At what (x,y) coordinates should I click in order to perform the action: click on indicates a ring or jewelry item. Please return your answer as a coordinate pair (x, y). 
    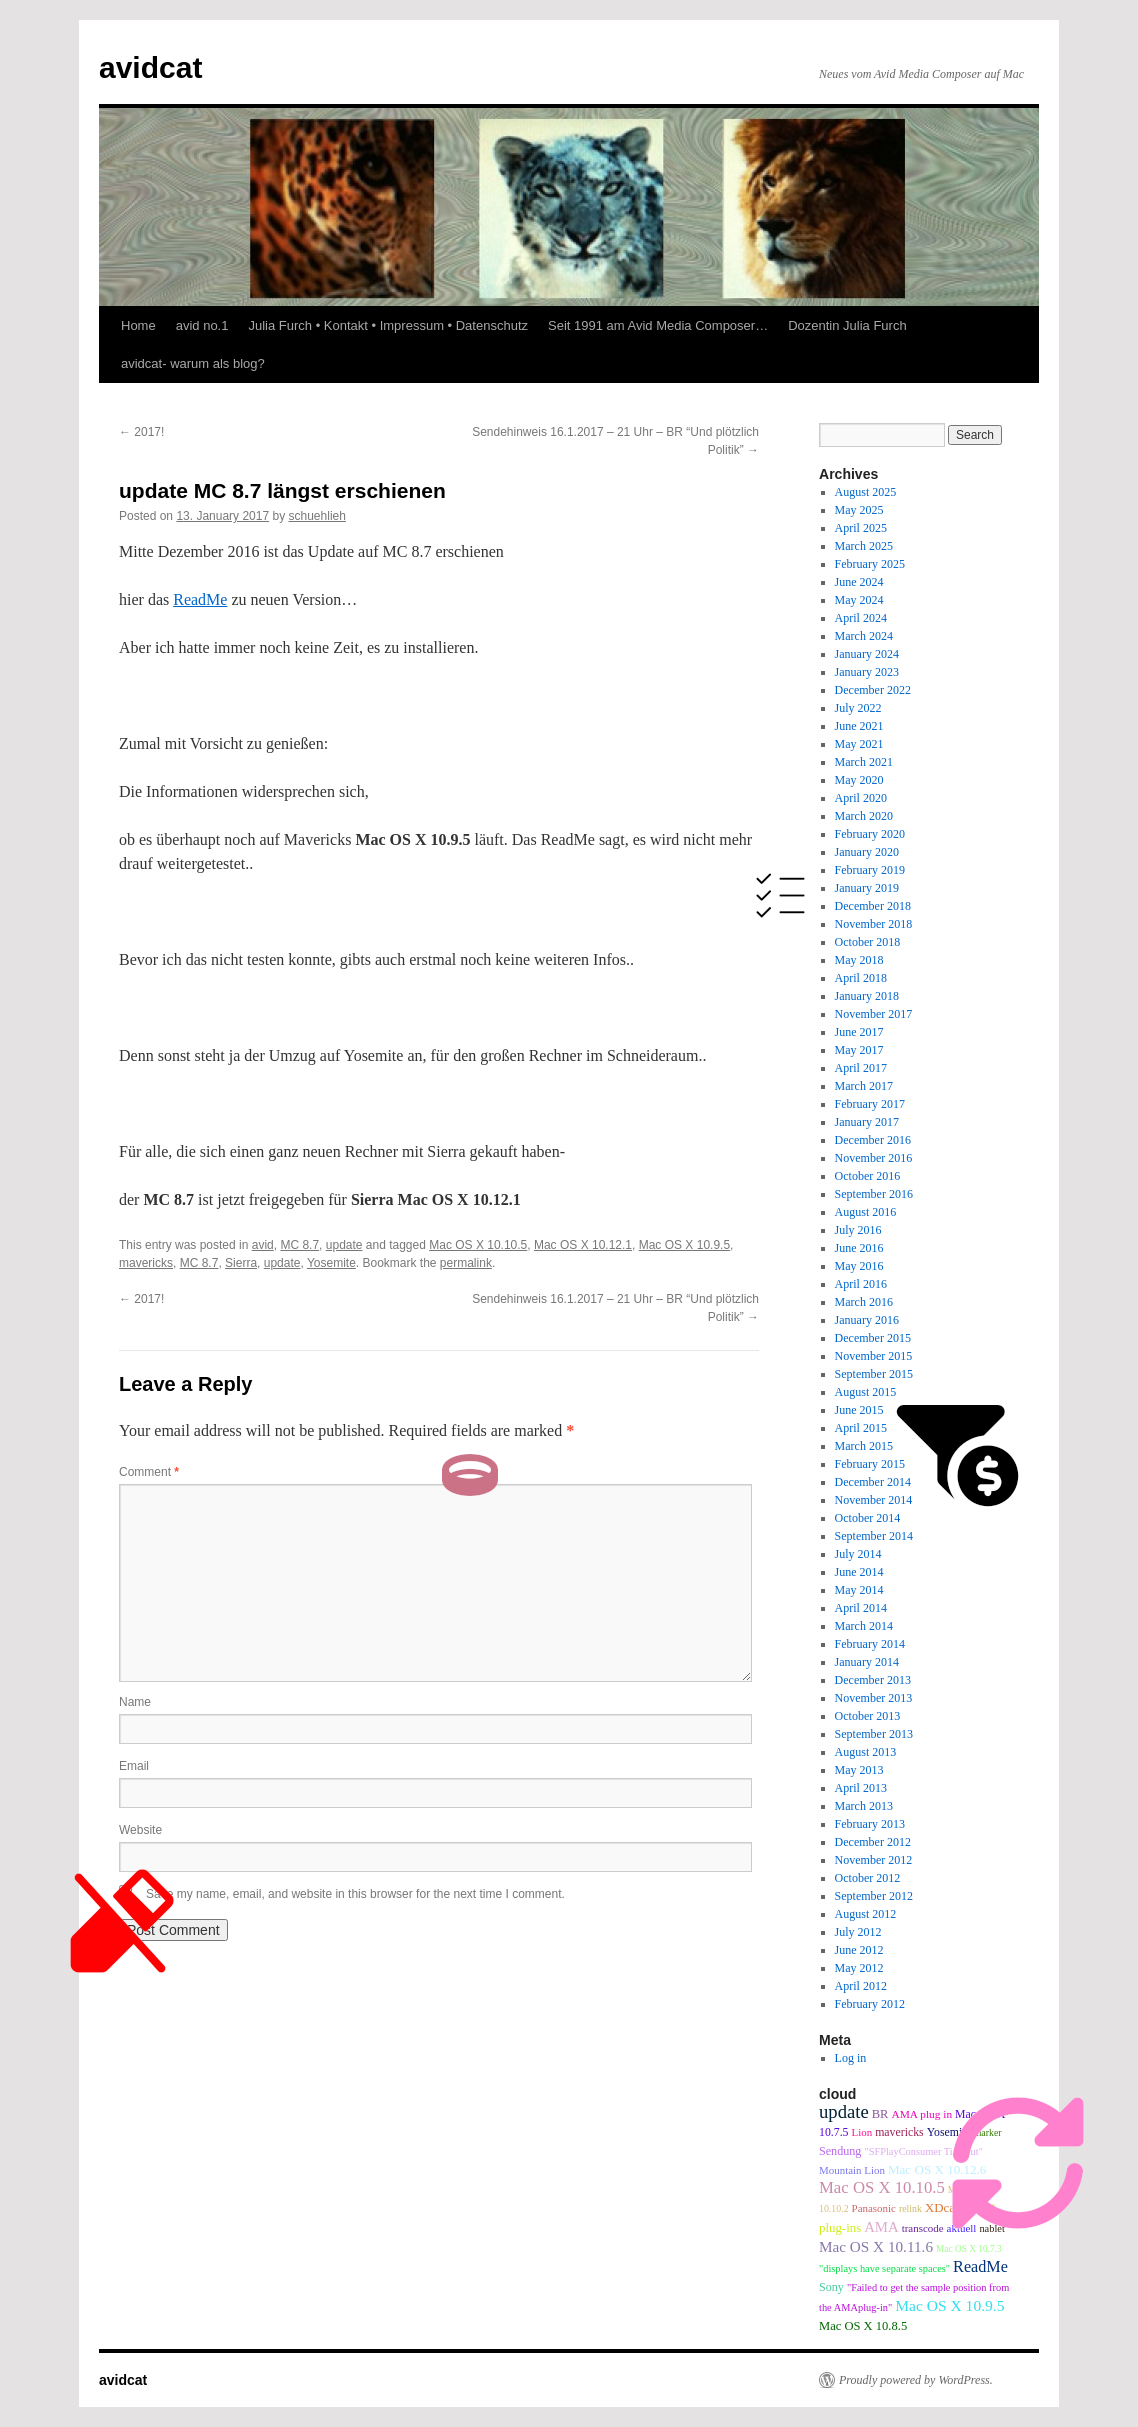
    Looking at the image, I should click on (470, 1475).